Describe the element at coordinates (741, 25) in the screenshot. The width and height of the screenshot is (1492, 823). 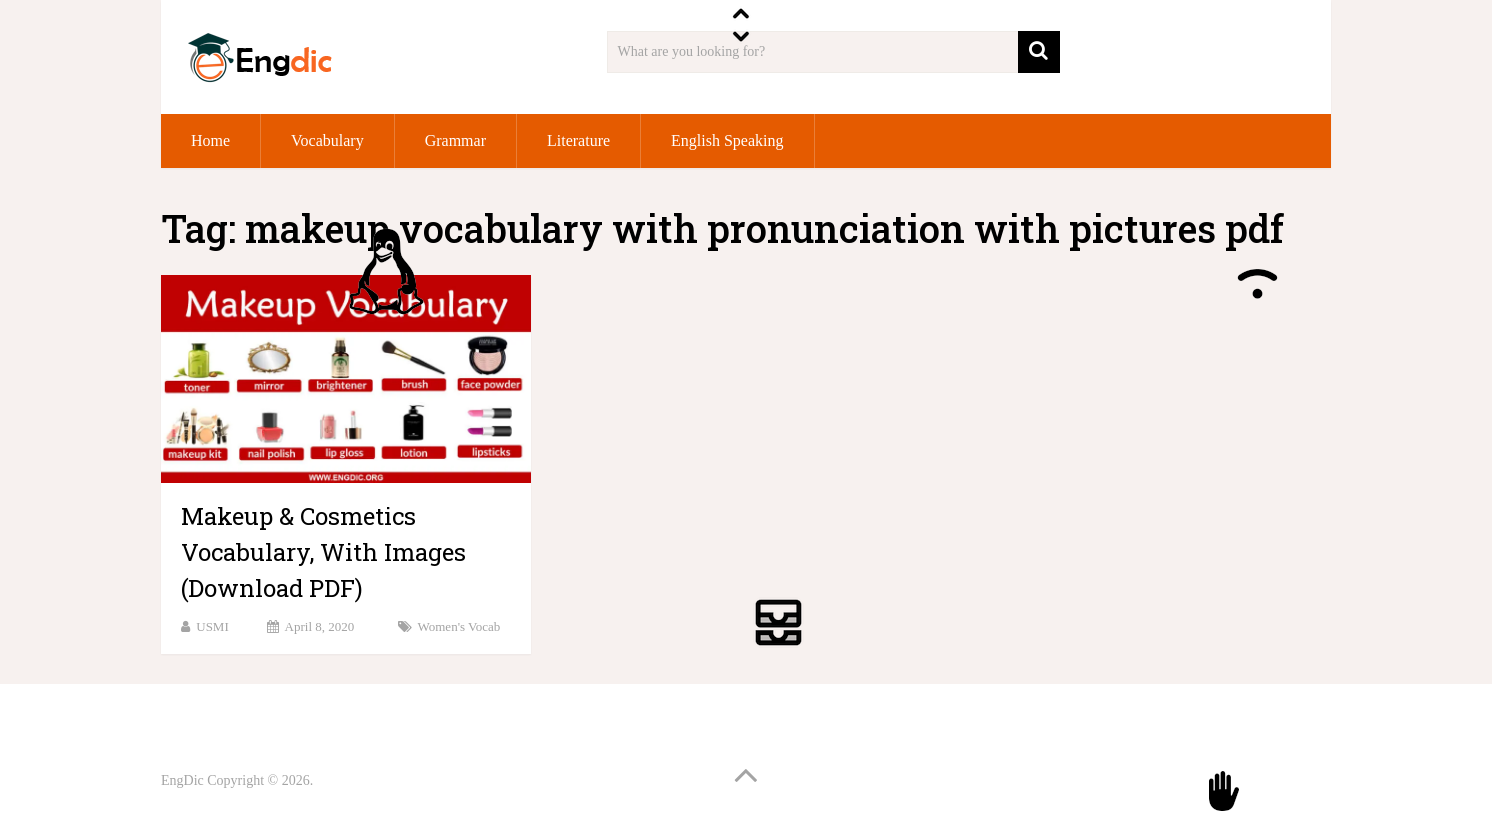
I see `expand to show more content` at that location.